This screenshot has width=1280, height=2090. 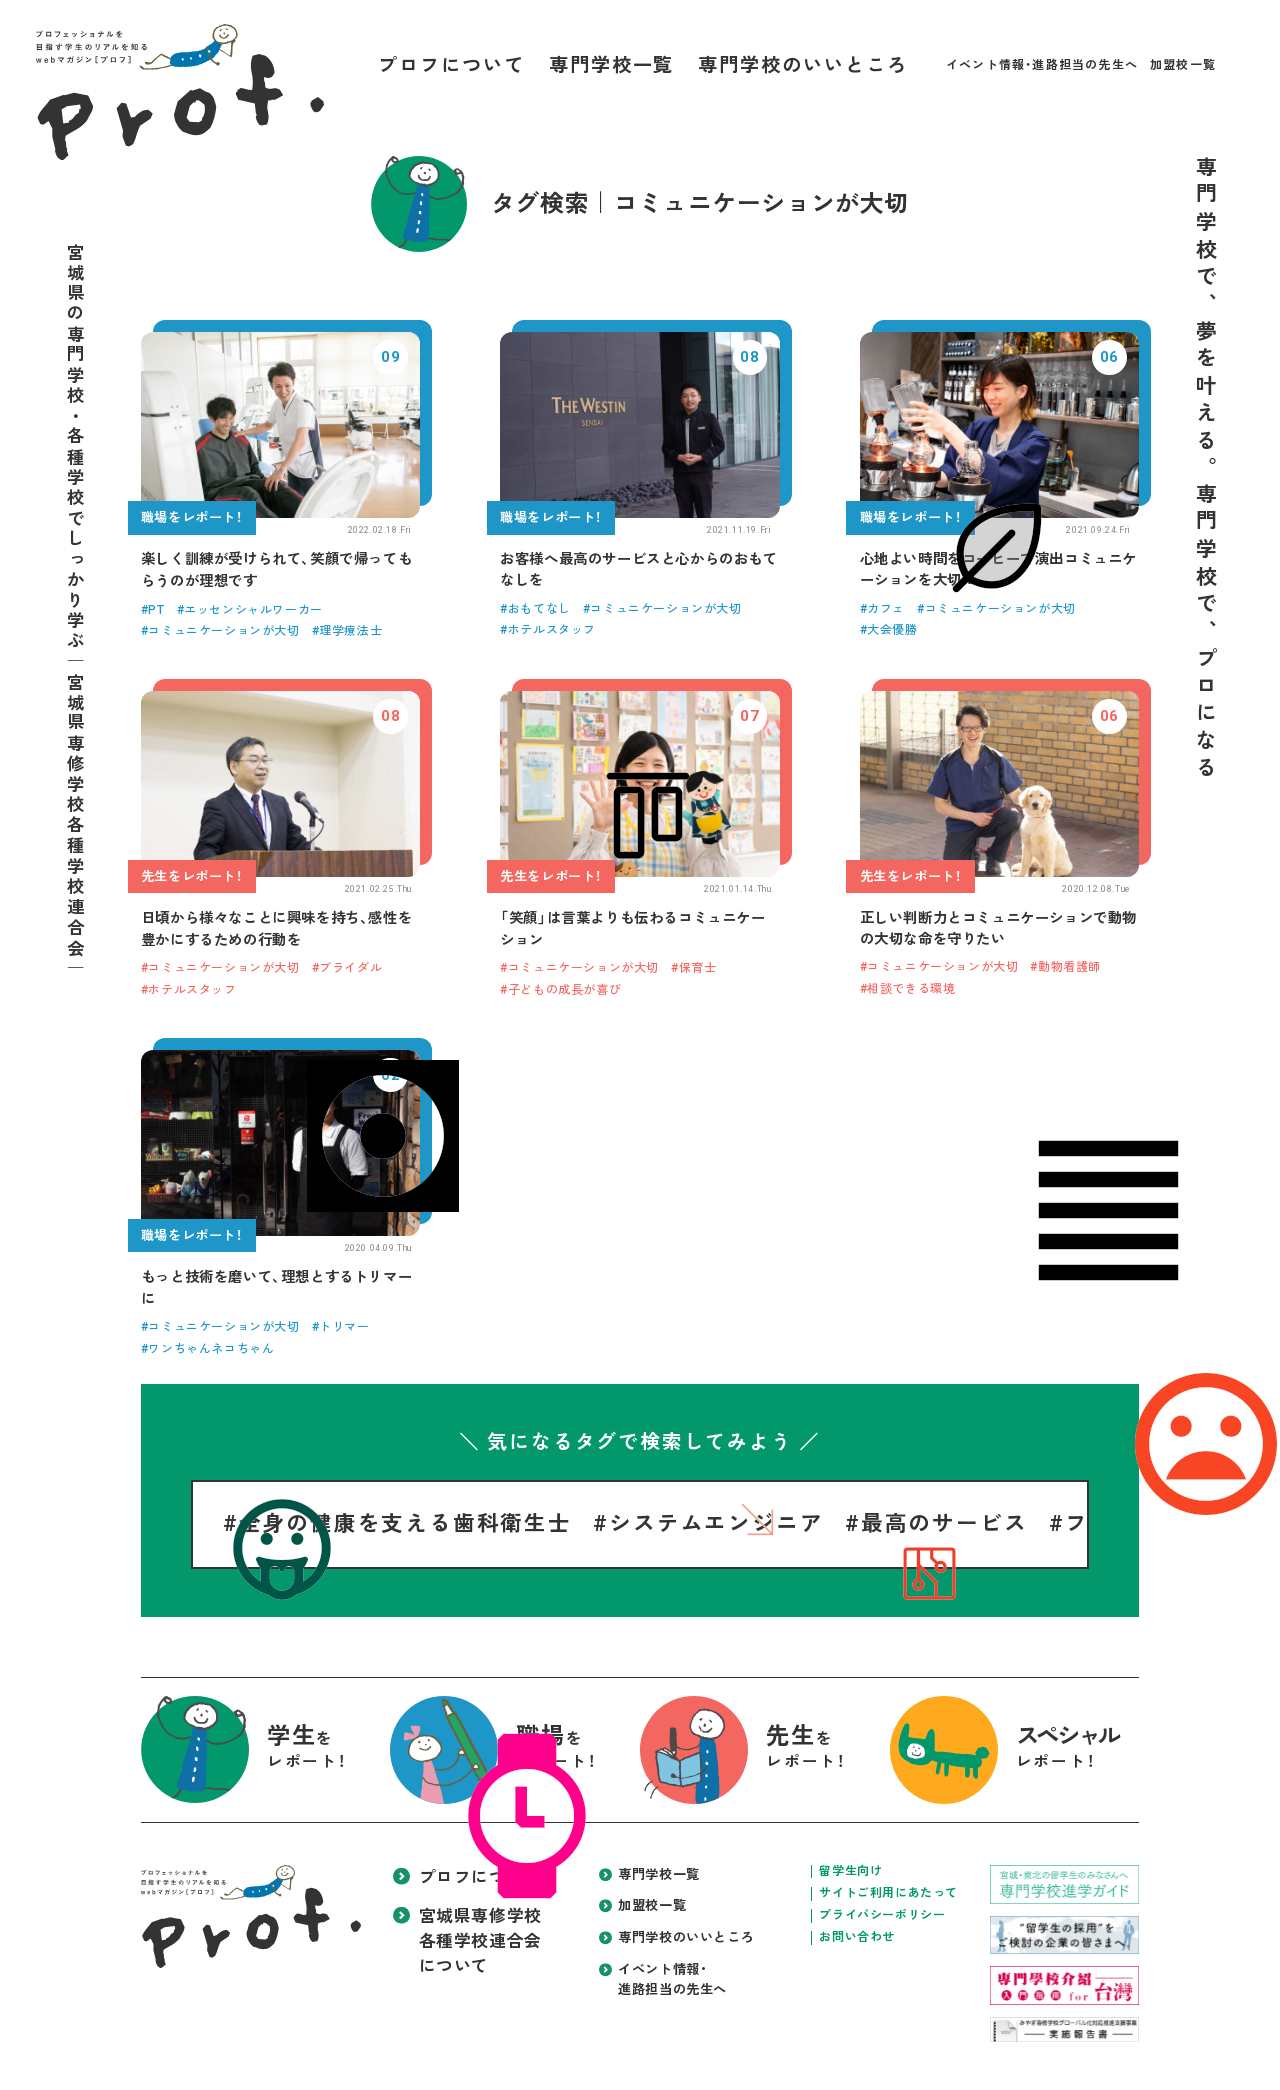 What do you see at coordinates (527, 1816) in the screenshot?
I see `view or manage watch mode for file changes` at bounding box center [527, 1816].